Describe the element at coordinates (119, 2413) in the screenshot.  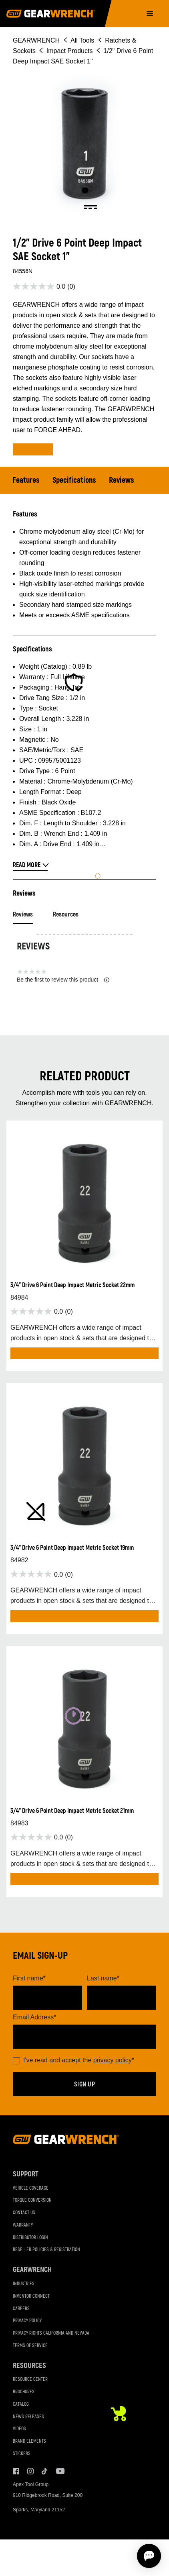
I see `access baby or parenting-related features` at that location.